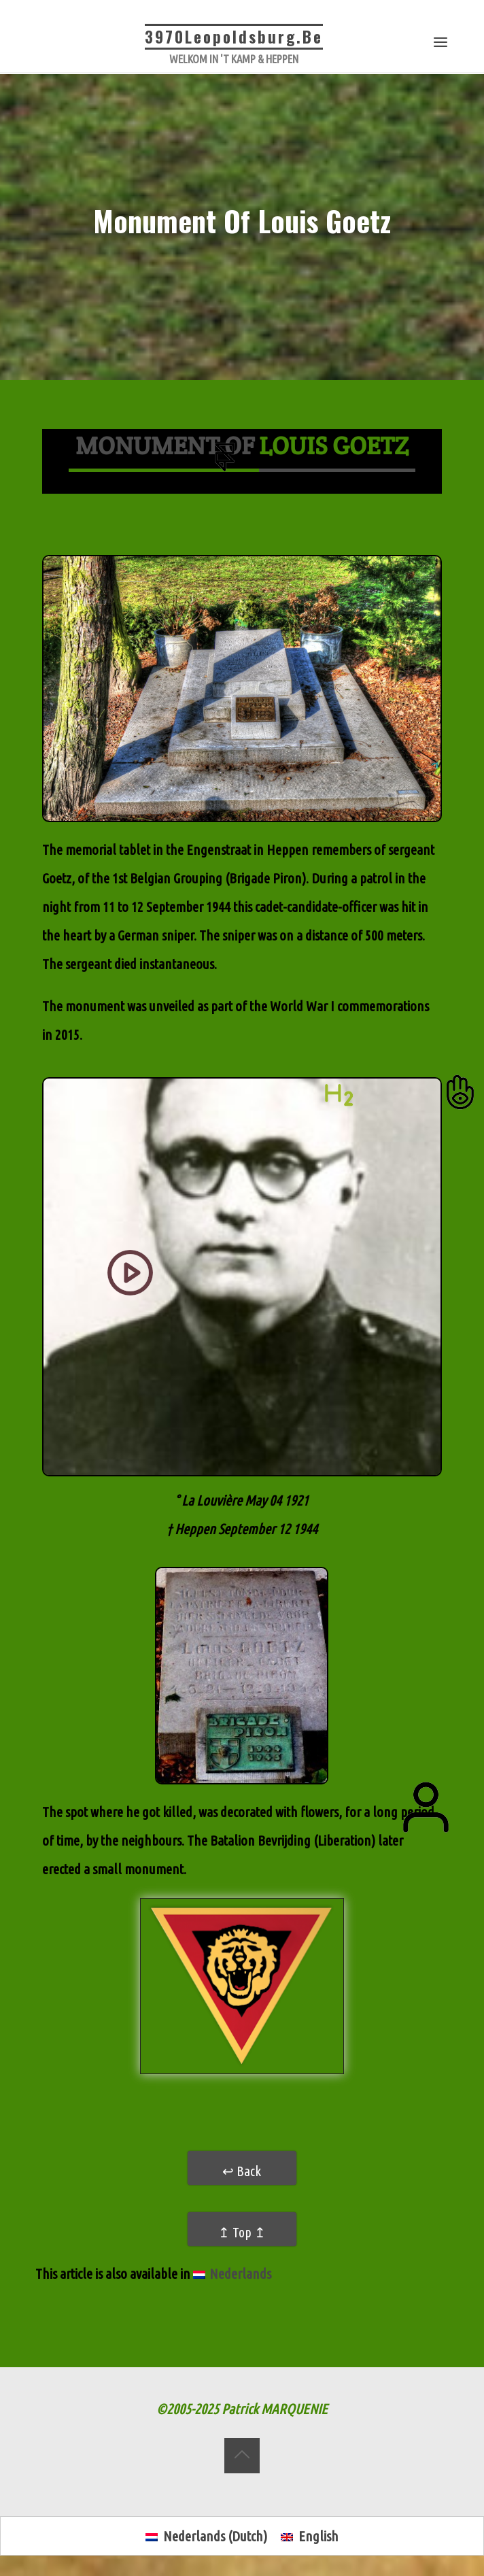 This screenshot has height=2576, width=484. I want to click on open Framer app, so click(224, 456).